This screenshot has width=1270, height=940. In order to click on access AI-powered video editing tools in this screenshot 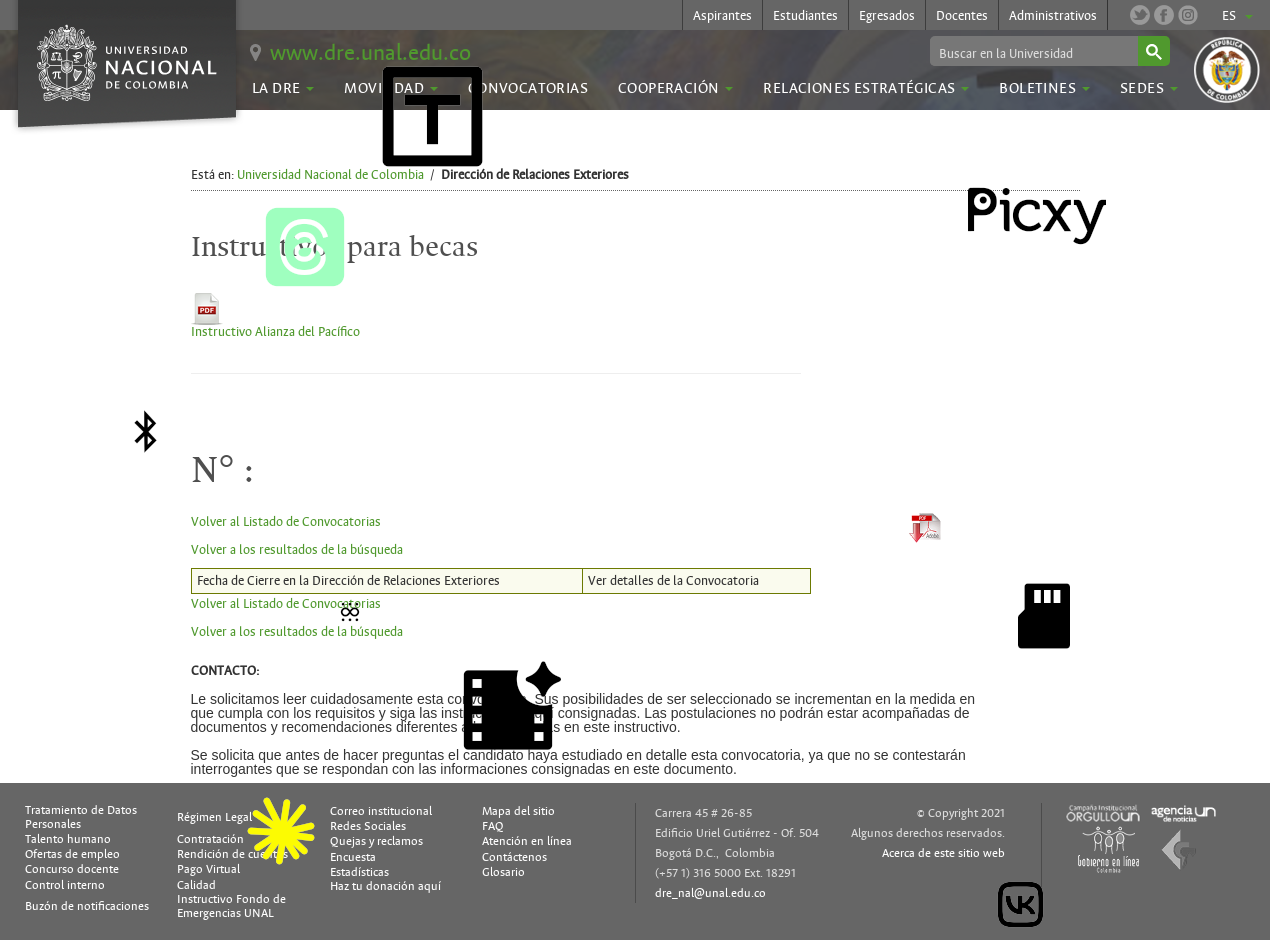, I will do `click(508, 710)`.